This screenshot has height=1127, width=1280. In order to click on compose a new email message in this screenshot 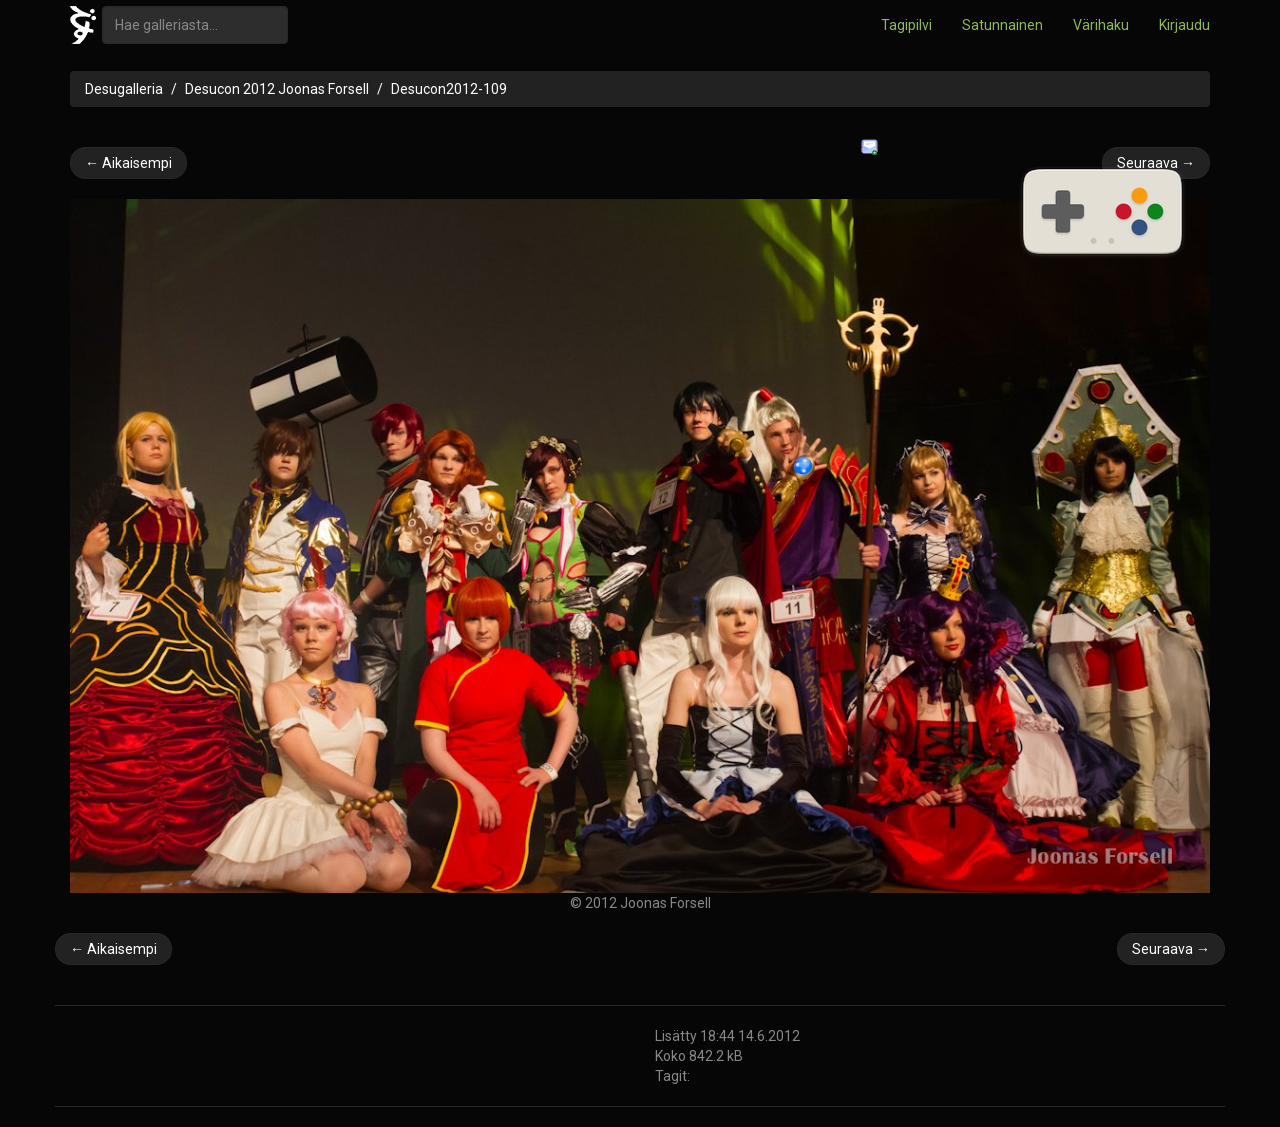, I will do `click(869, 146)`.